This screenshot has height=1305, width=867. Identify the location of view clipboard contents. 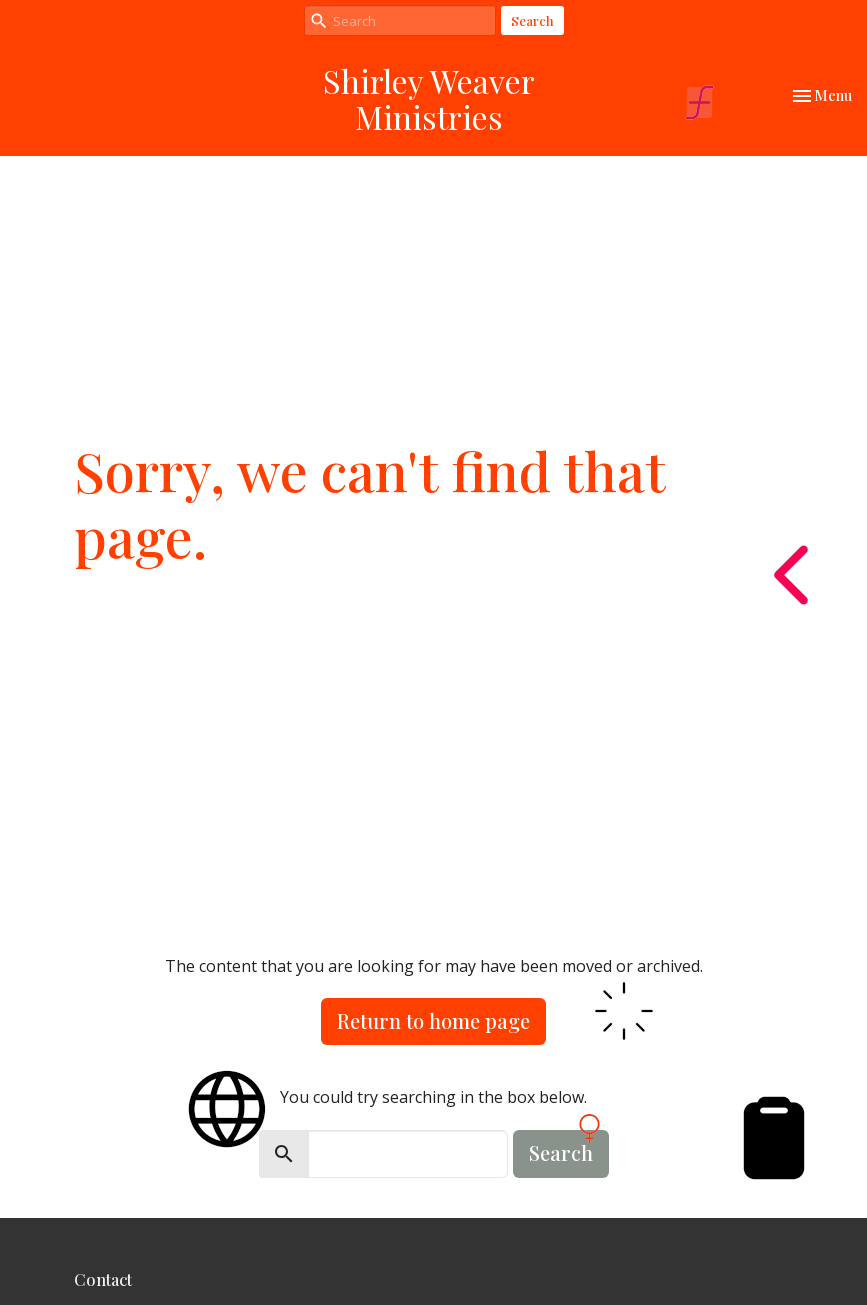
(774, 1138).